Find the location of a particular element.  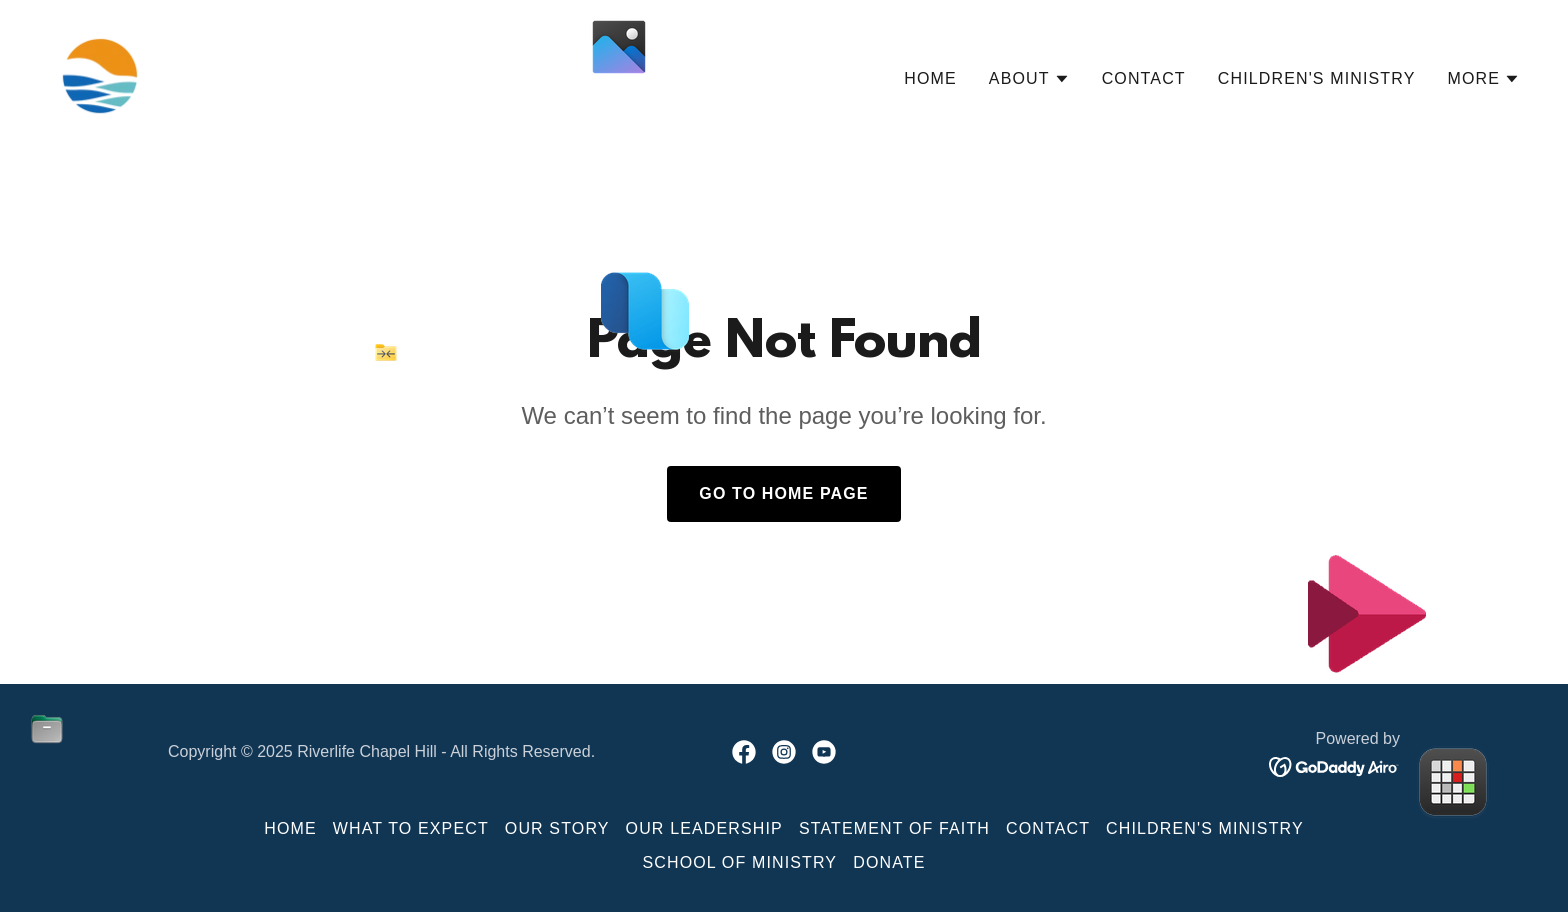

open hitori puzzle game is located at coordinates (1453, 782).